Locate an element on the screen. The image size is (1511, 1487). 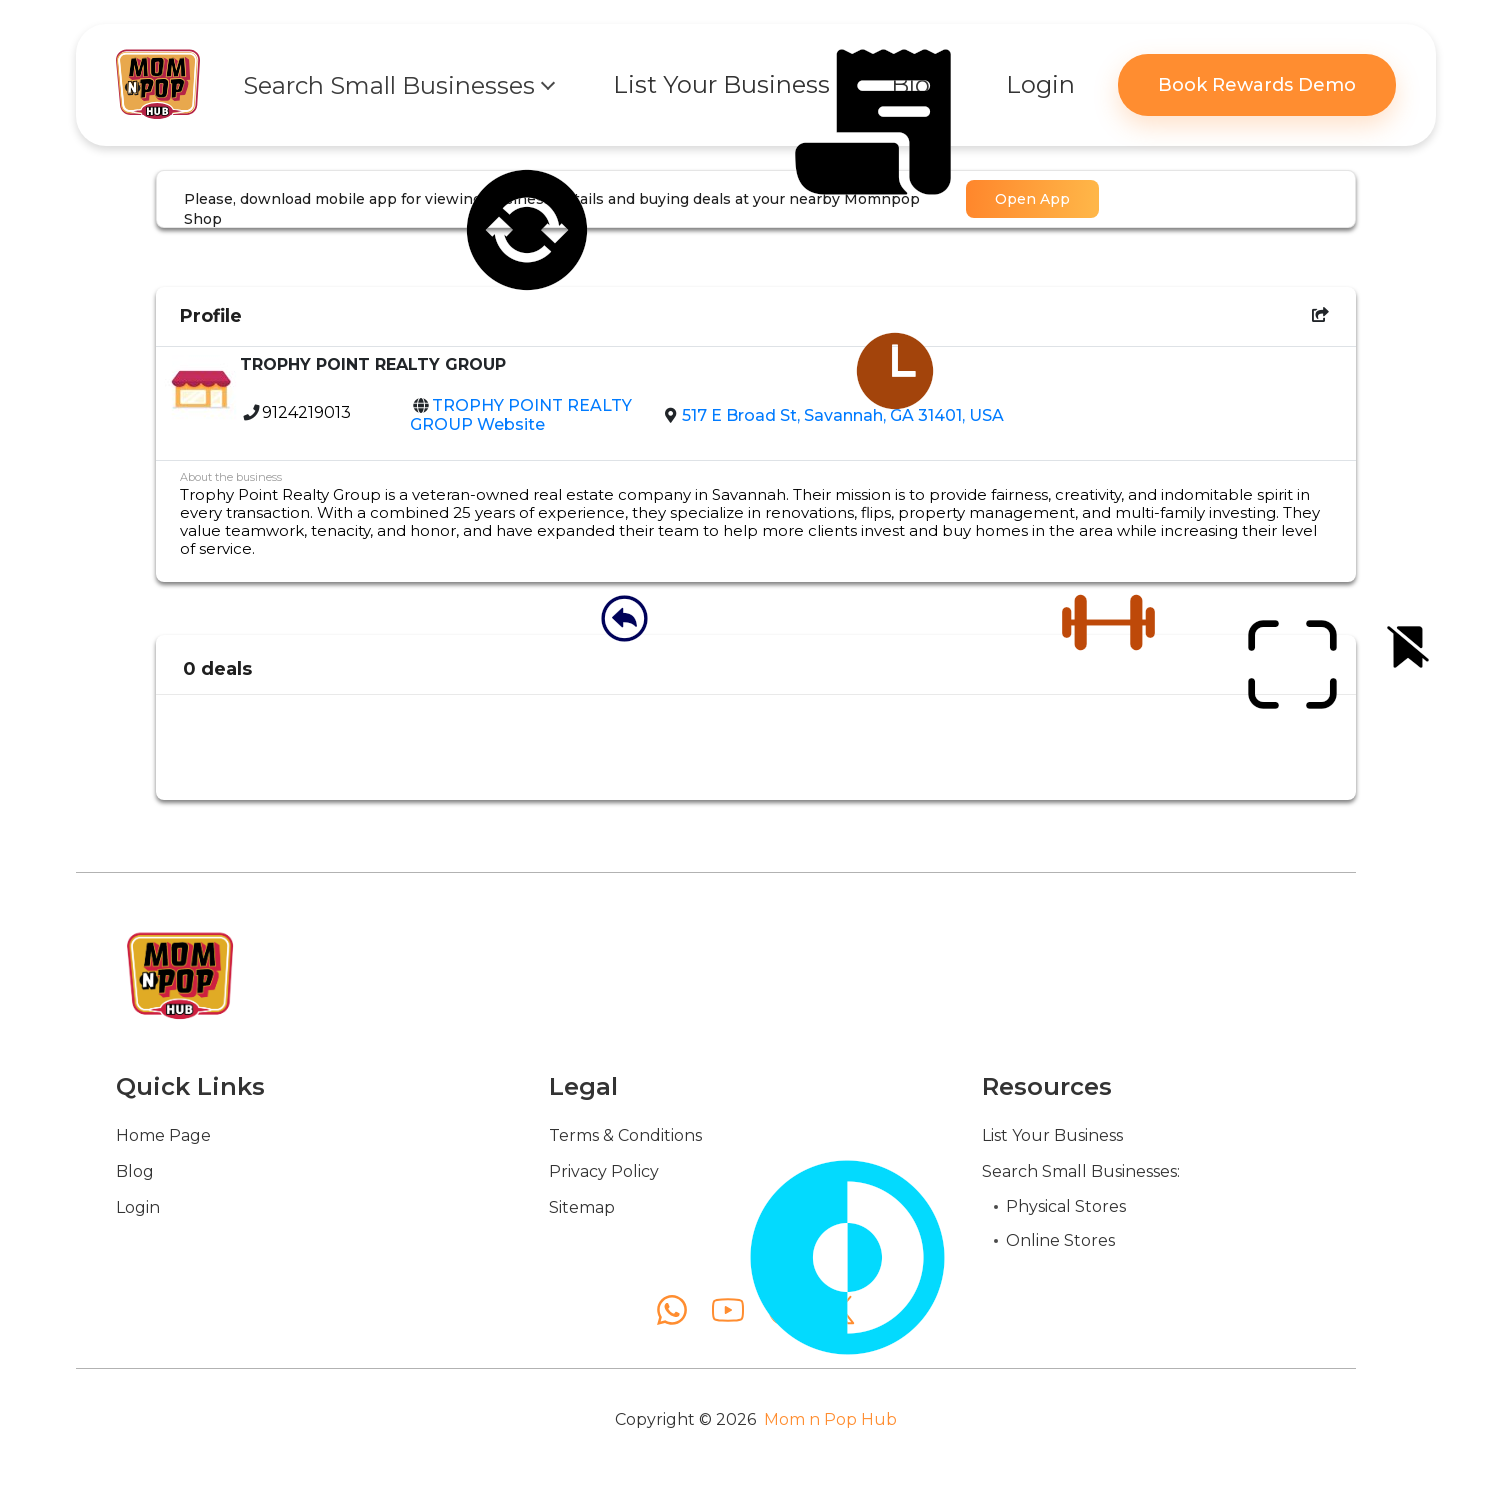
undo the last action is located at coordinates (624, 618).